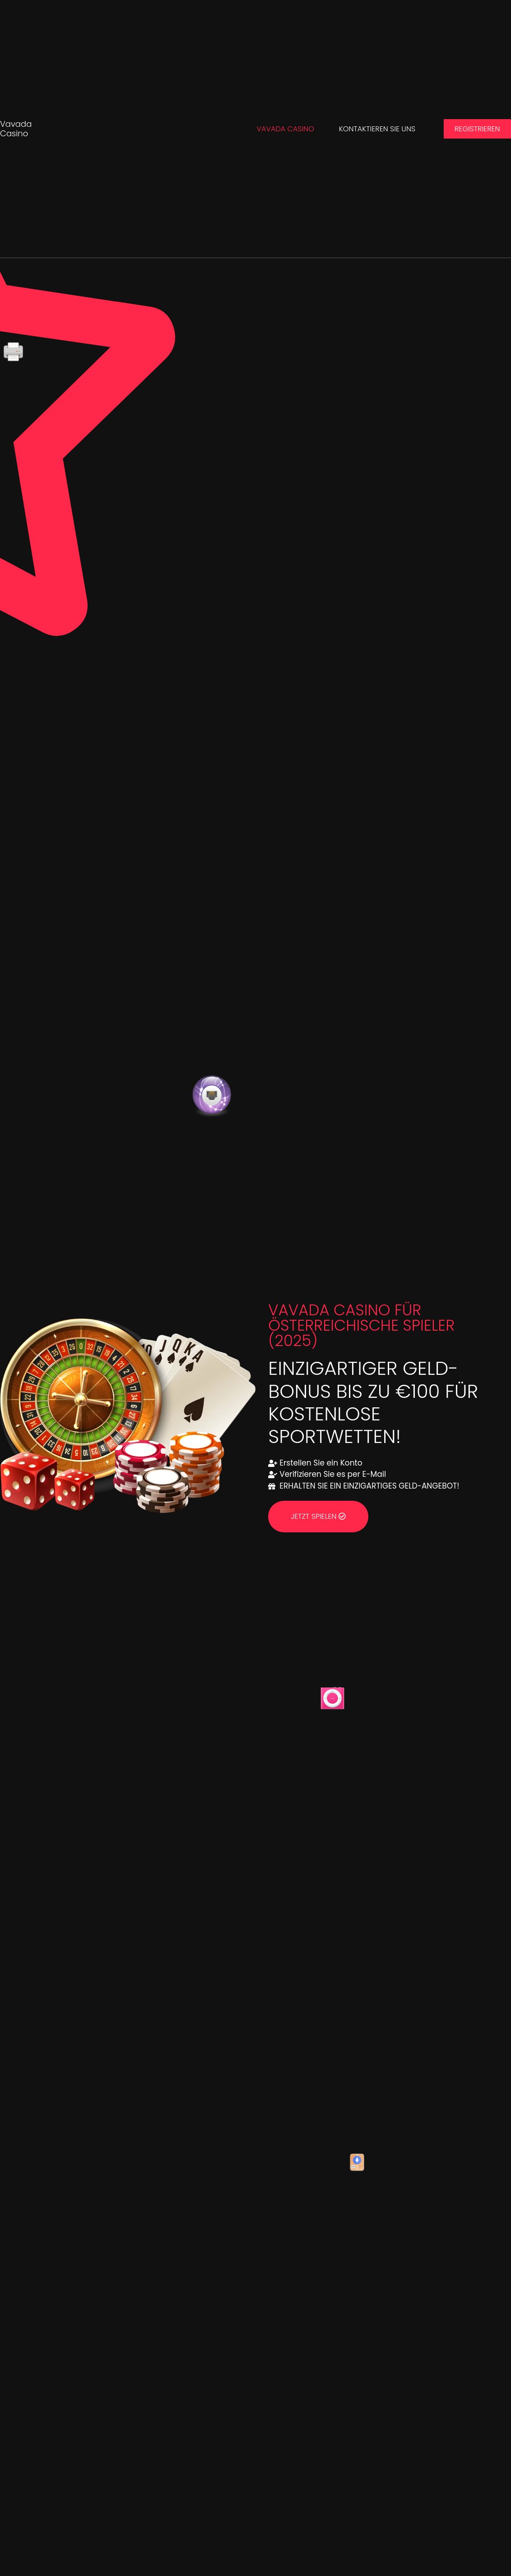 The width and height of the screenshot is (511, 2576). What do you see at coordinates (212, 1097) in the screenshot?
I see `connect to a network` at bounding box center [212, 1097].